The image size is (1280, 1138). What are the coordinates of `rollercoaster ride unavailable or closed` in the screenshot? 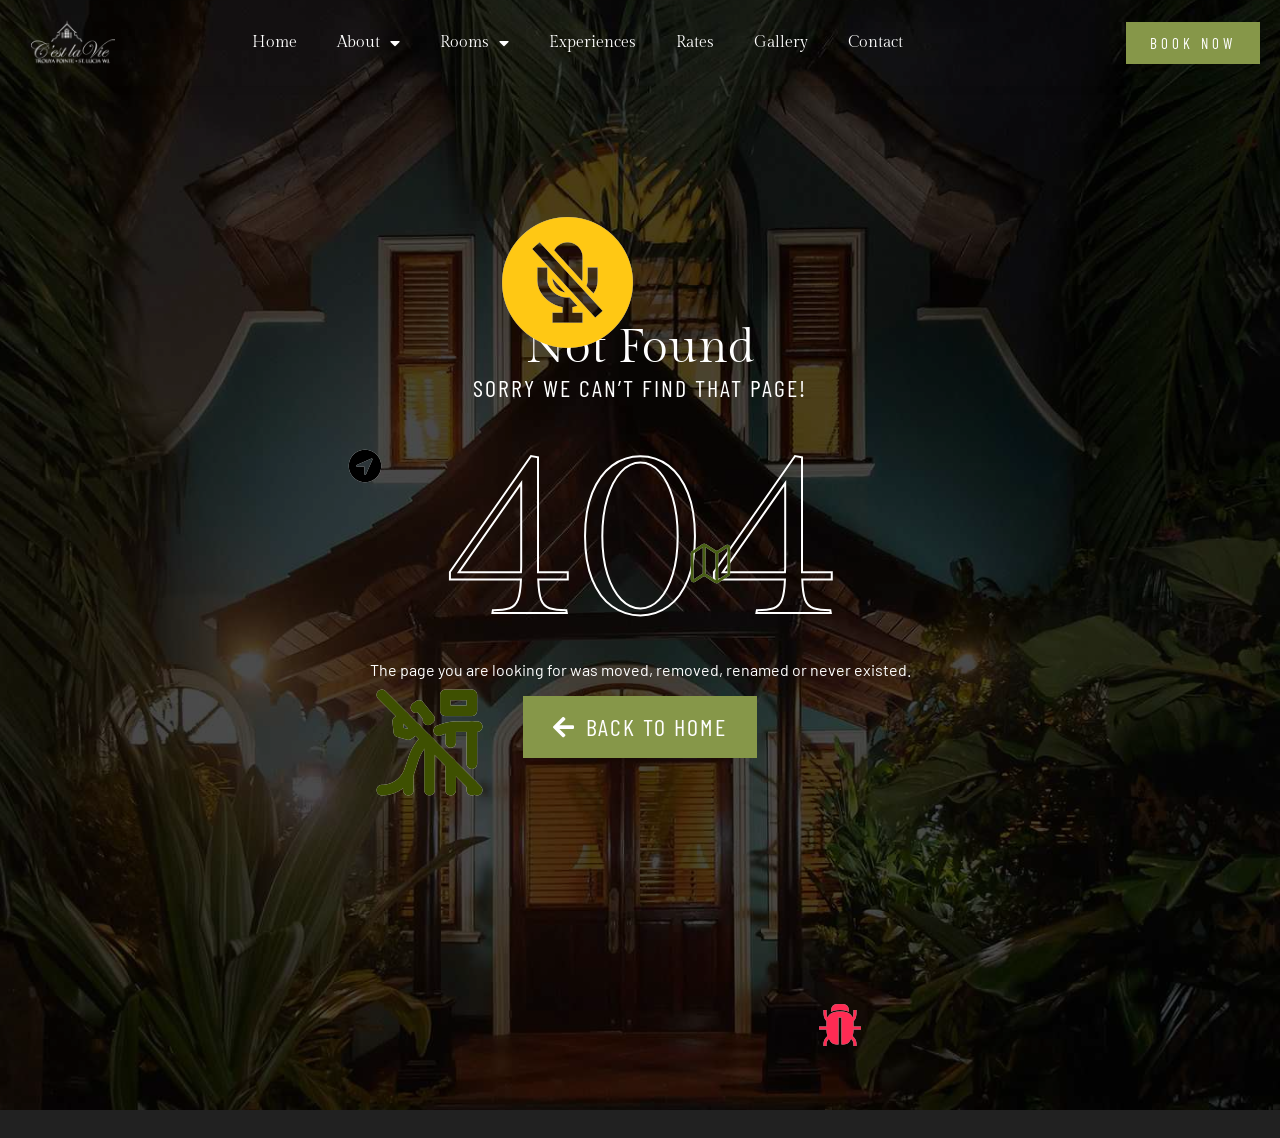 It's located at (429, 742).